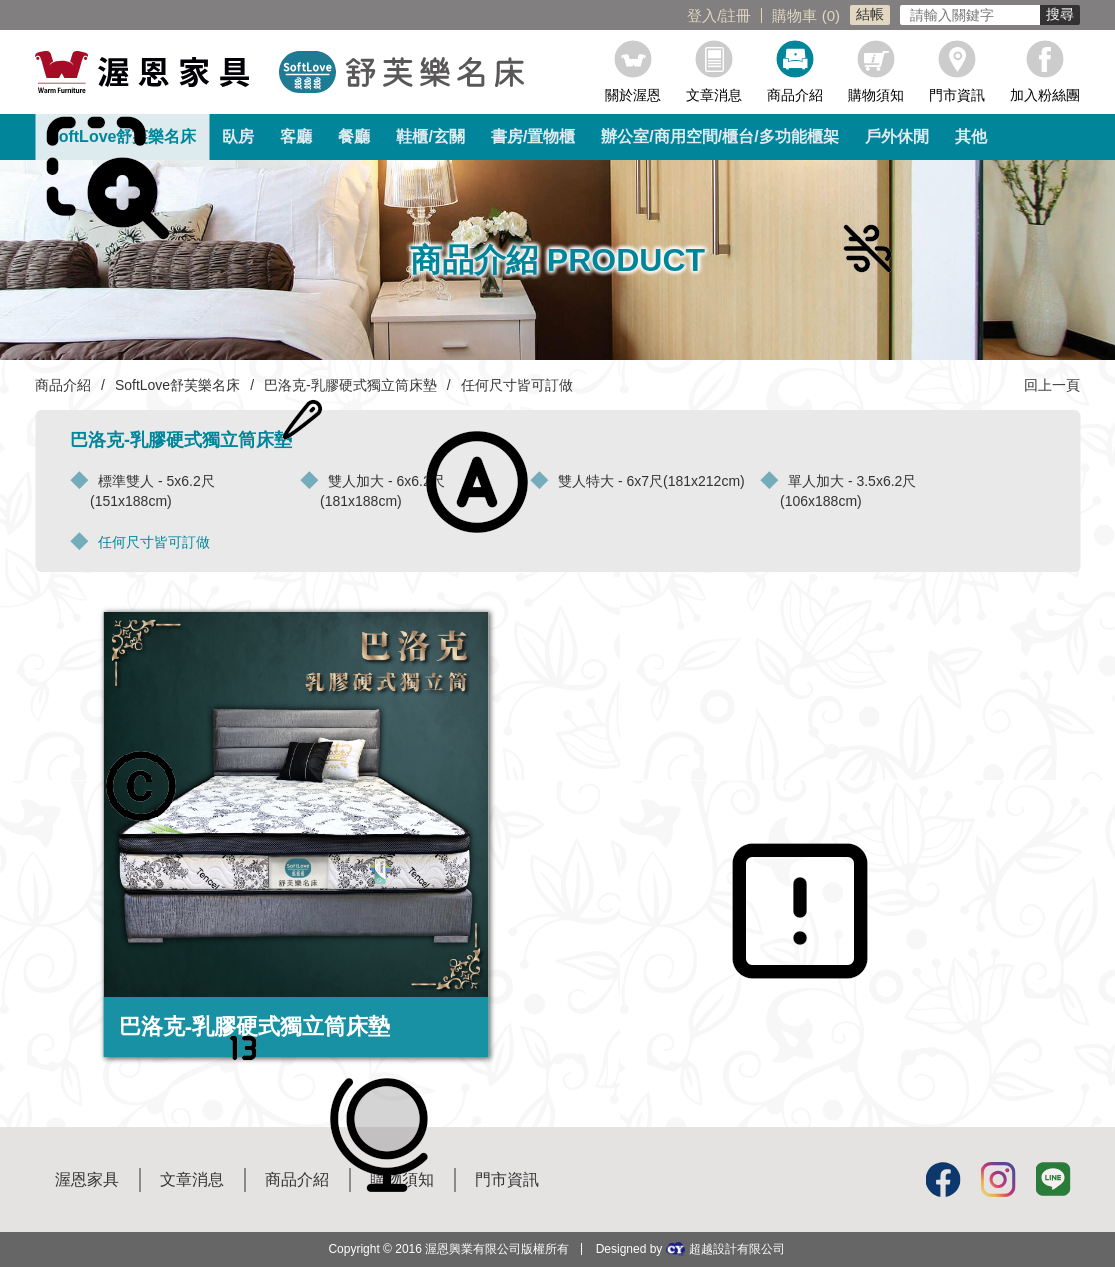 The image size is (1115, 1267). I want to click on disable wind or fan mode, so click(867, 248).